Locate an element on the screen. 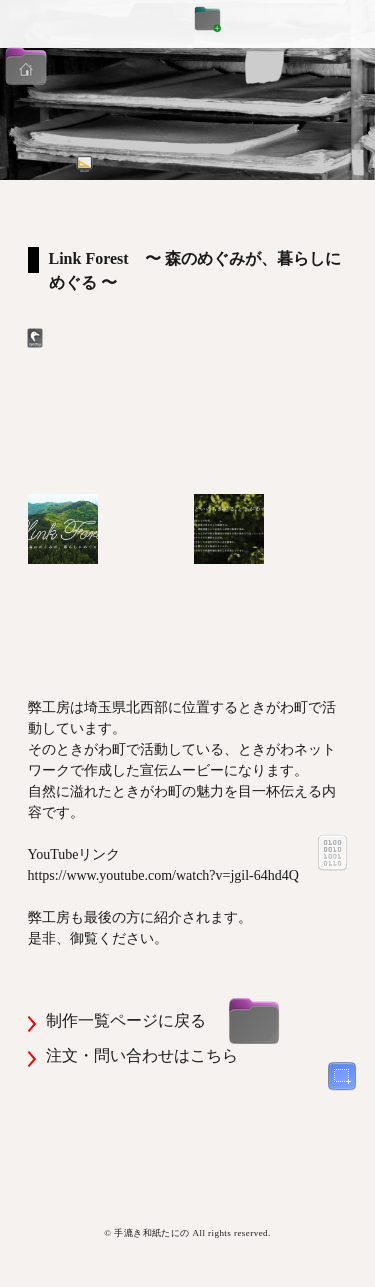 The height and width of the screenshot is (1287, 375). take a screenshot is located at coordinates (342, 1076).